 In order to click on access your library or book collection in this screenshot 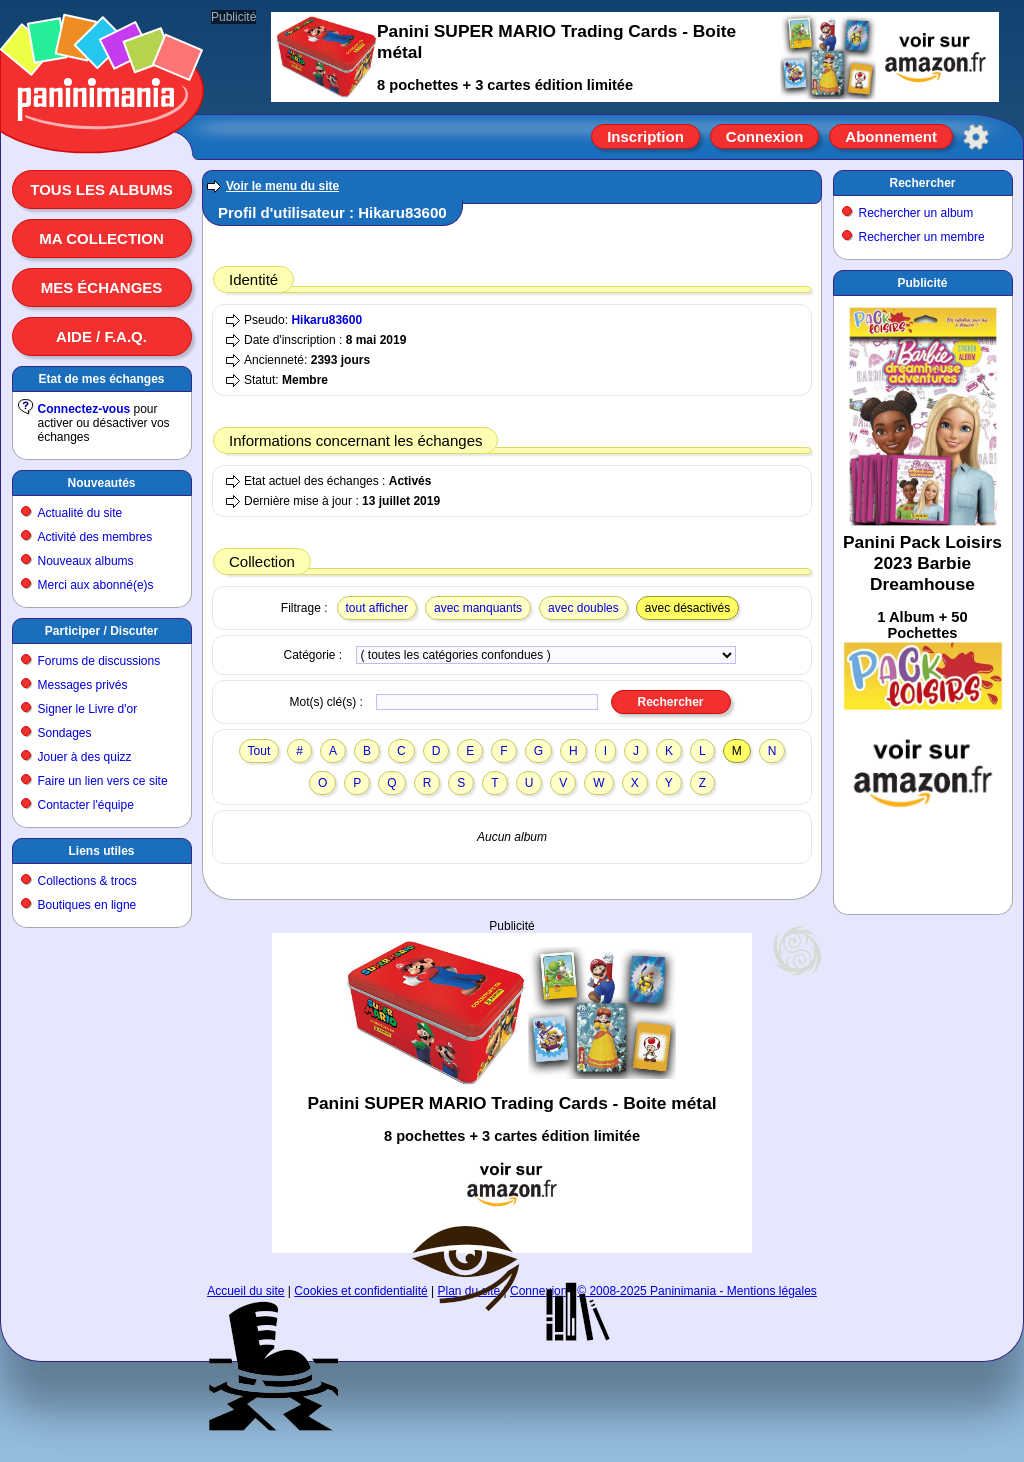, I will do `click(577, 1309)`.